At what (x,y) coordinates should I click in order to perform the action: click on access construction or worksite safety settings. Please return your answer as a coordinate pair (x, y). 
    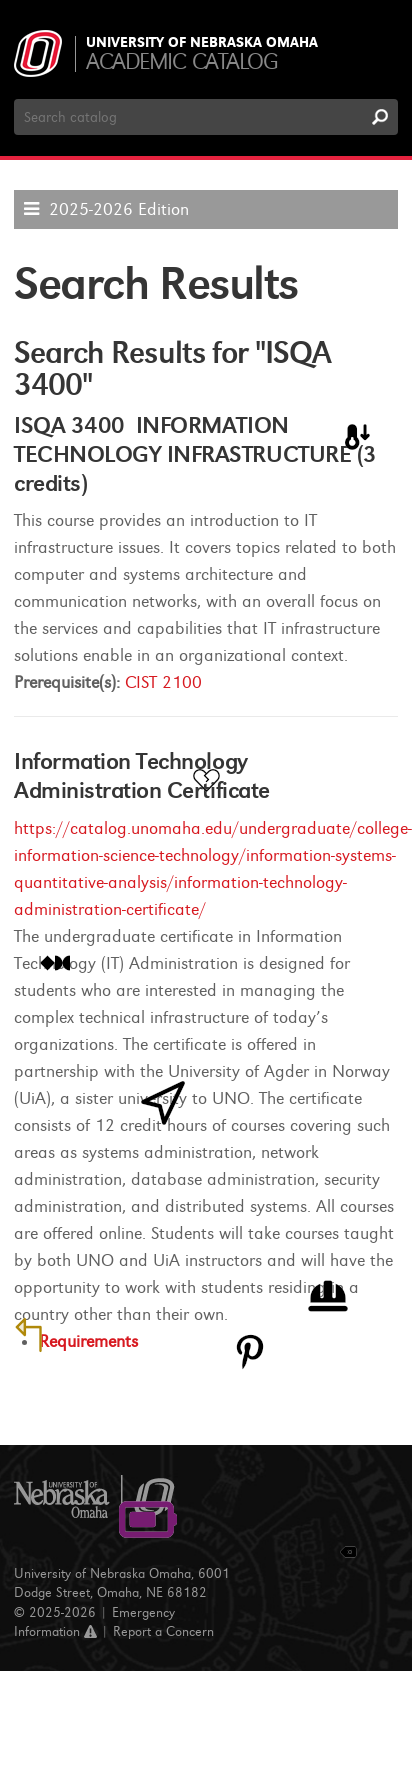
    Looking at the image, I should click on (328, 1296).